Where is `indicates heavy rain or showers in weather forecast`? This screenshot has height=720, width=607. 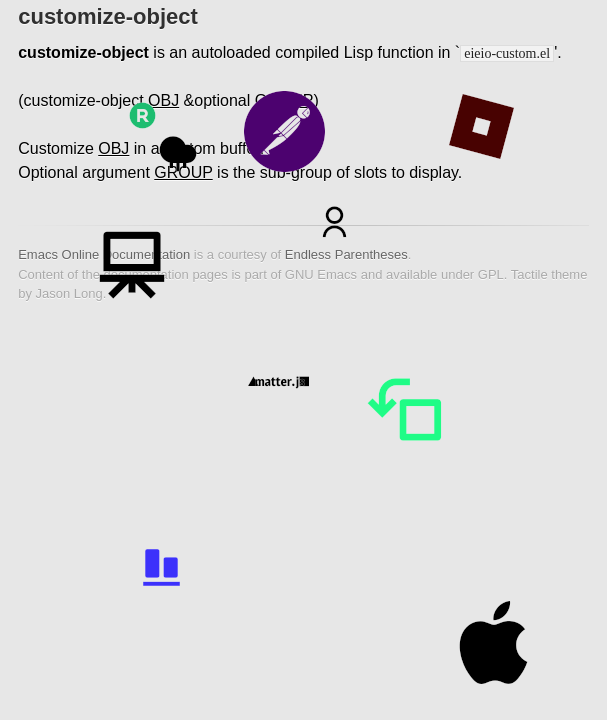
indicates heavy rain or showers in weather forecast is located at coordinates (178, 153).